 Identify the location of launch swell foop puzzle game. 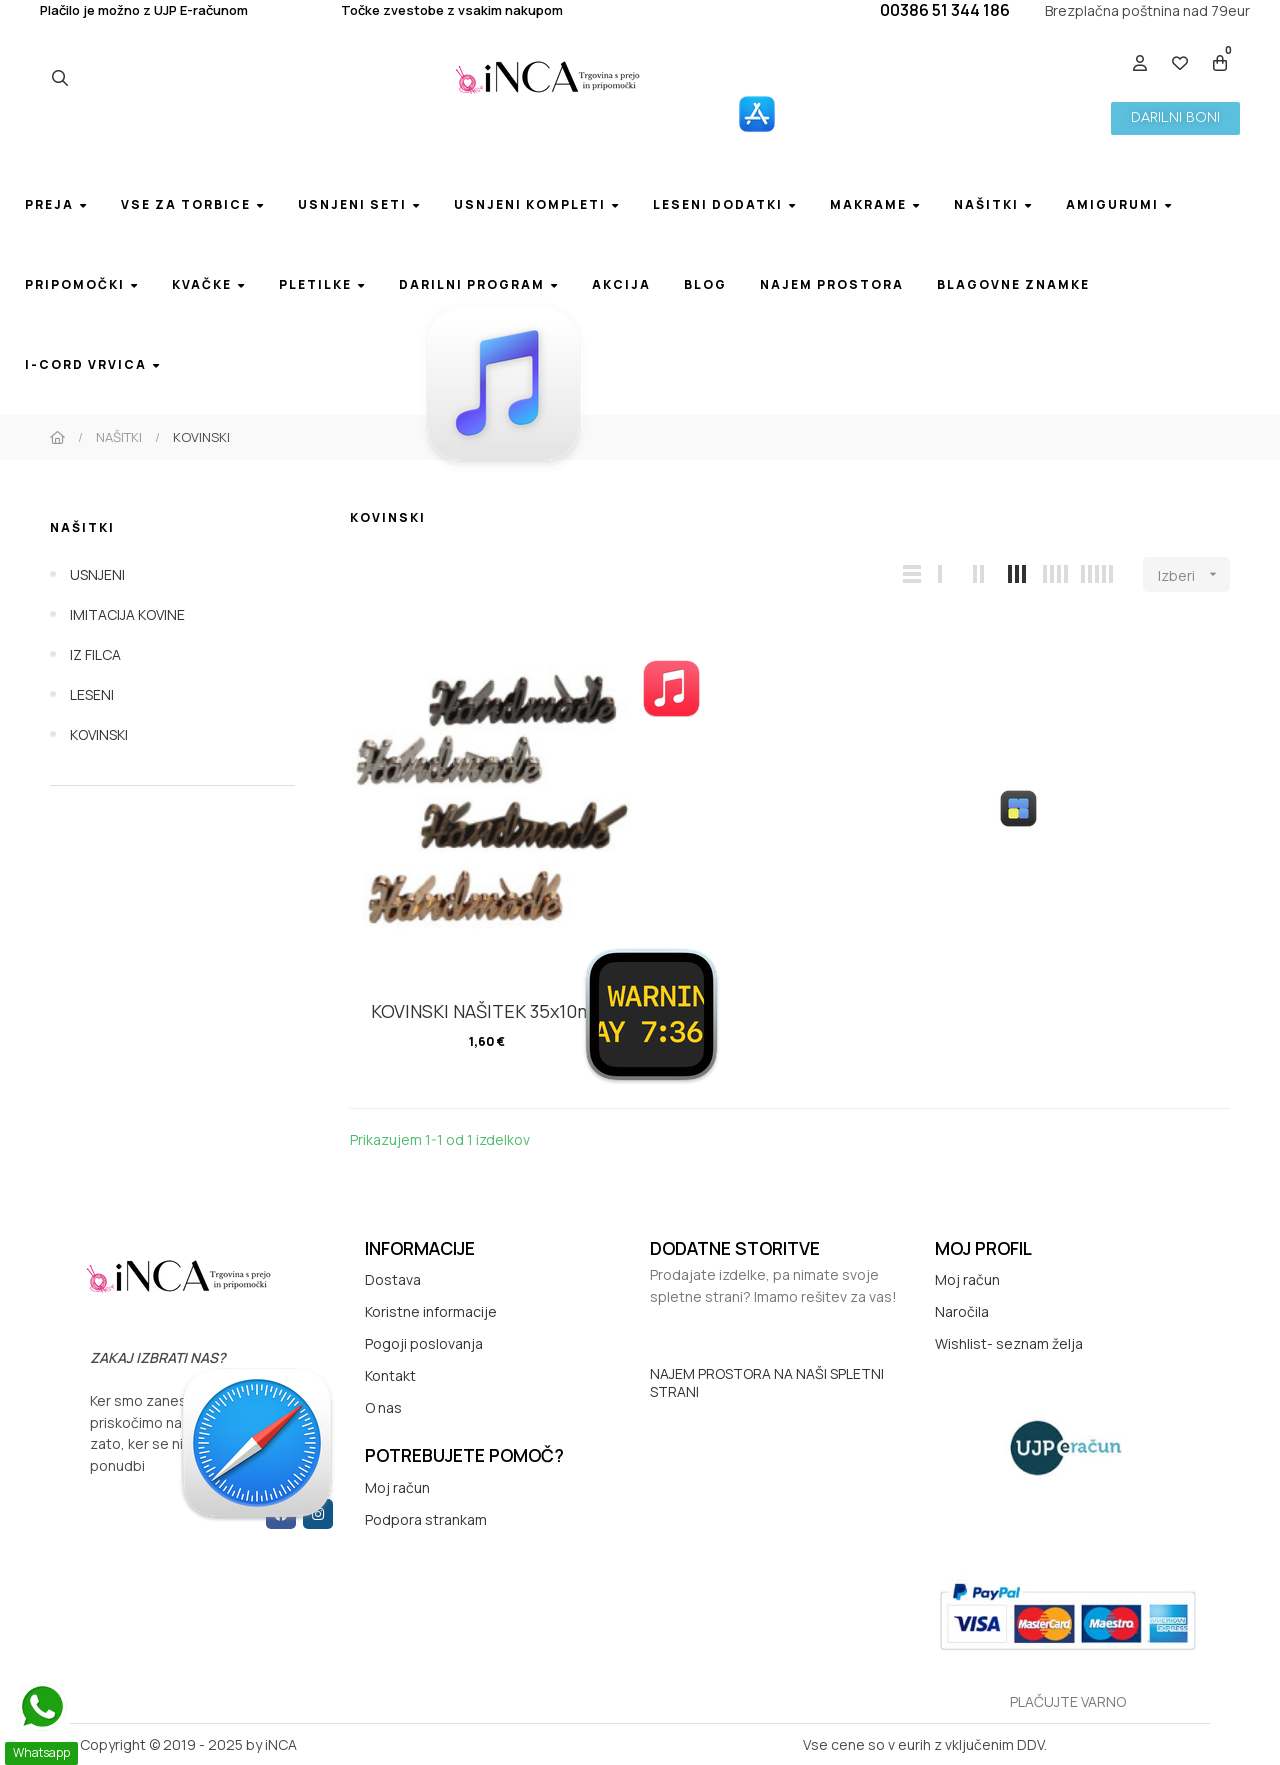
(1018, 808).